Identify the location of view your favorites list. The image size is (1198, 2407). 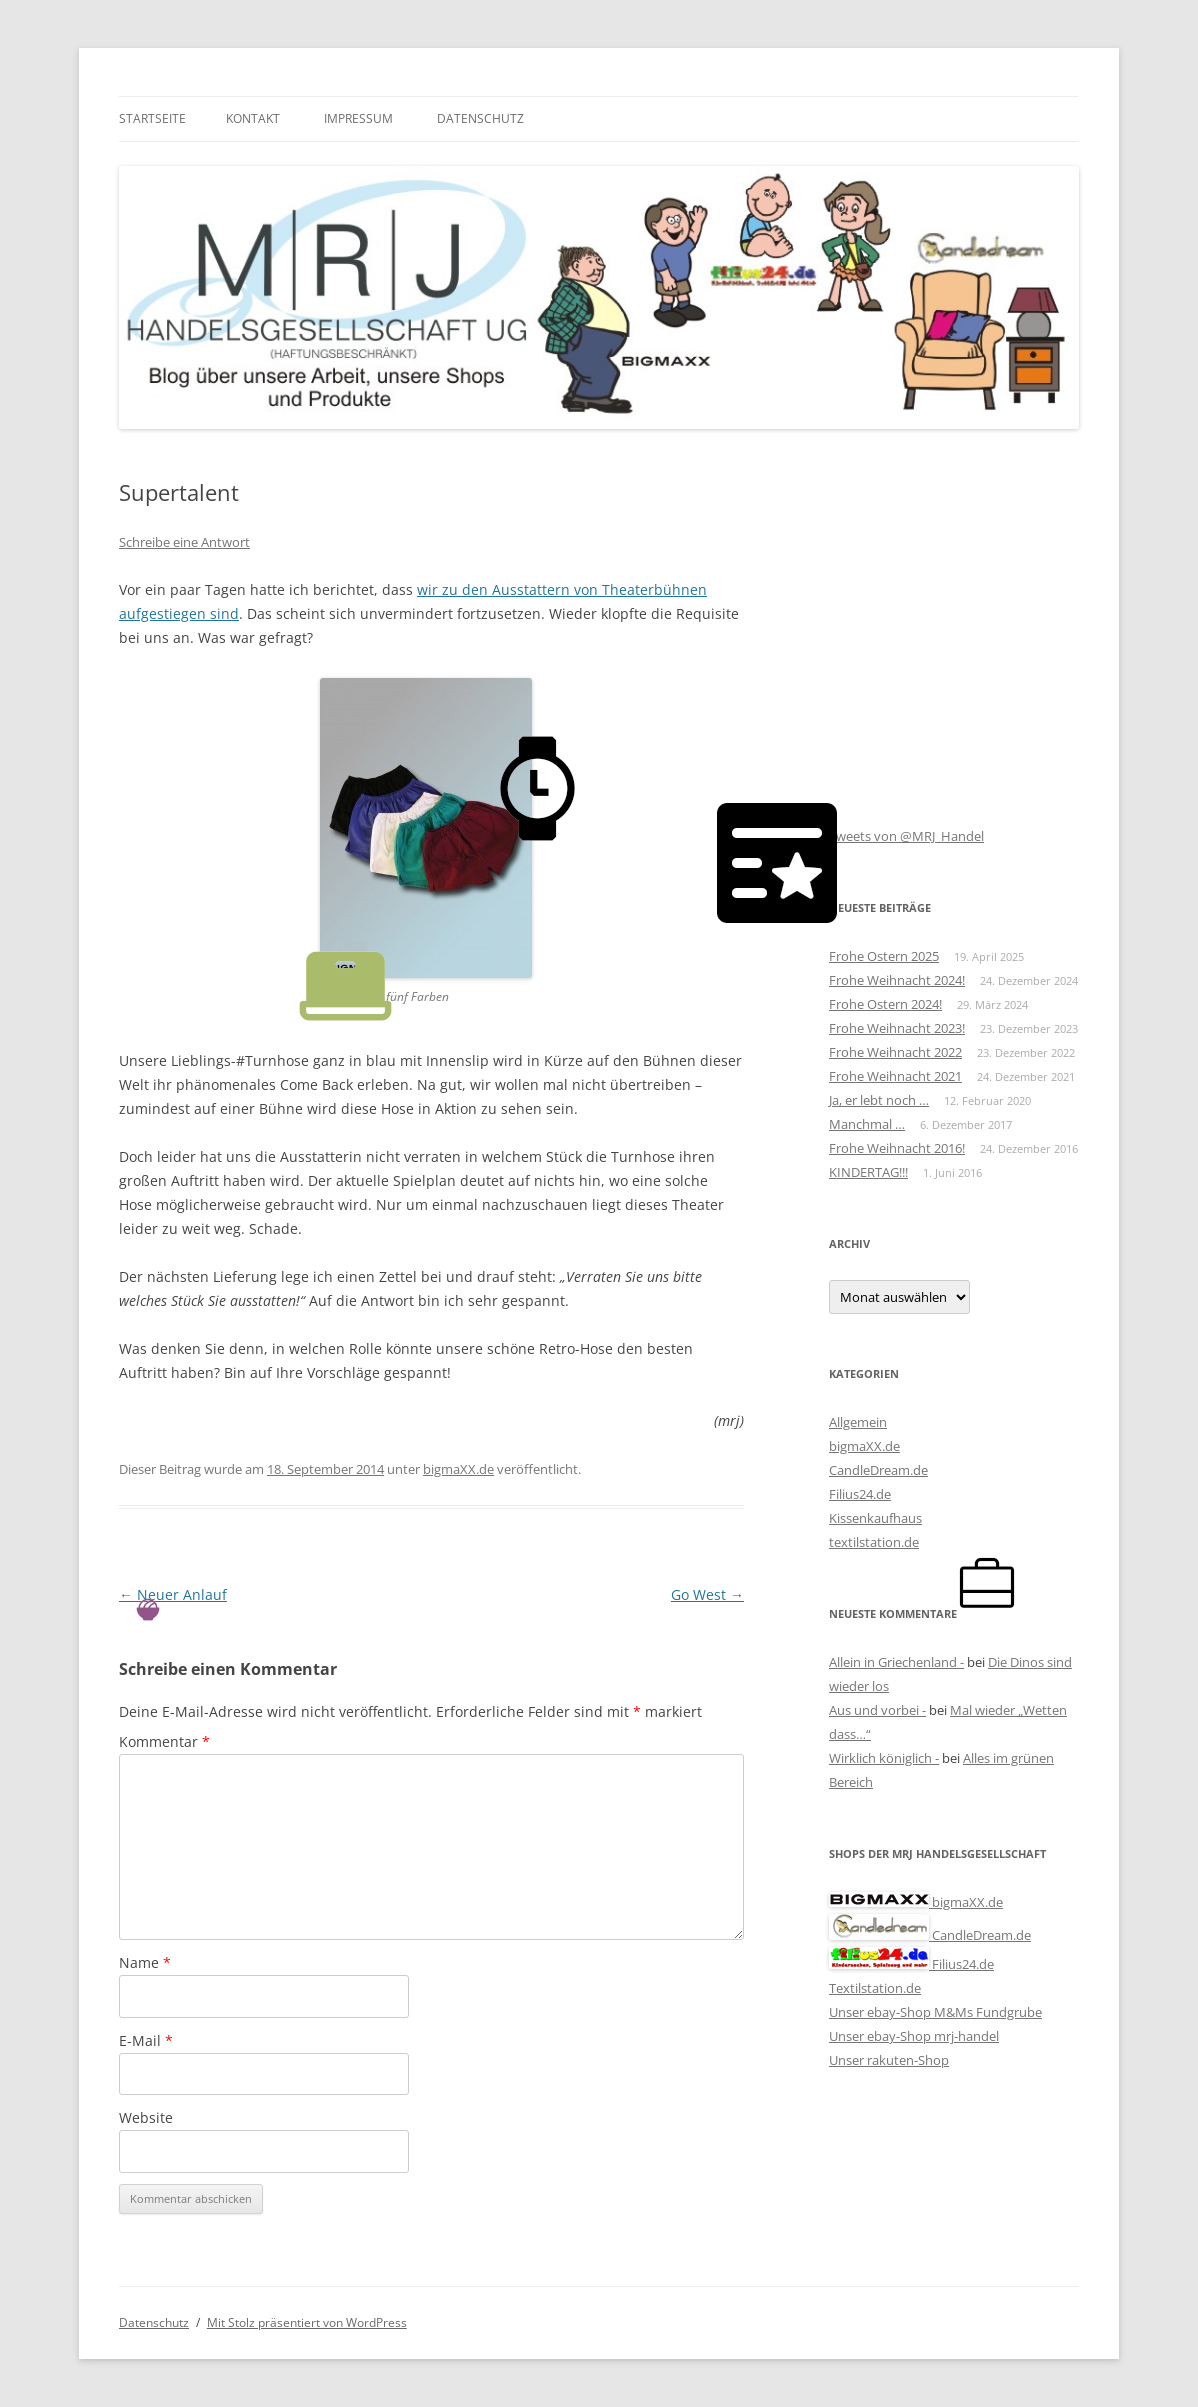
(777, 863).